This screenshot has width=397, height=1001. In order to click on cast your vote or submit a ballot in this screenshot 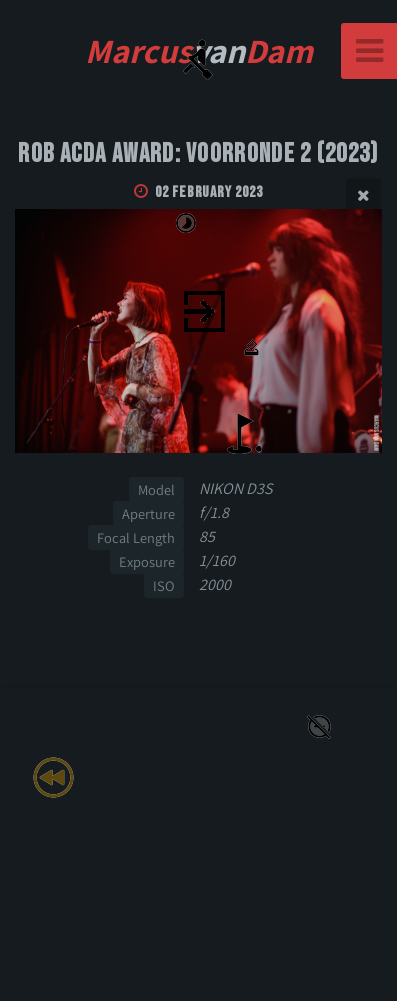, I will do `click(251, 347)`.